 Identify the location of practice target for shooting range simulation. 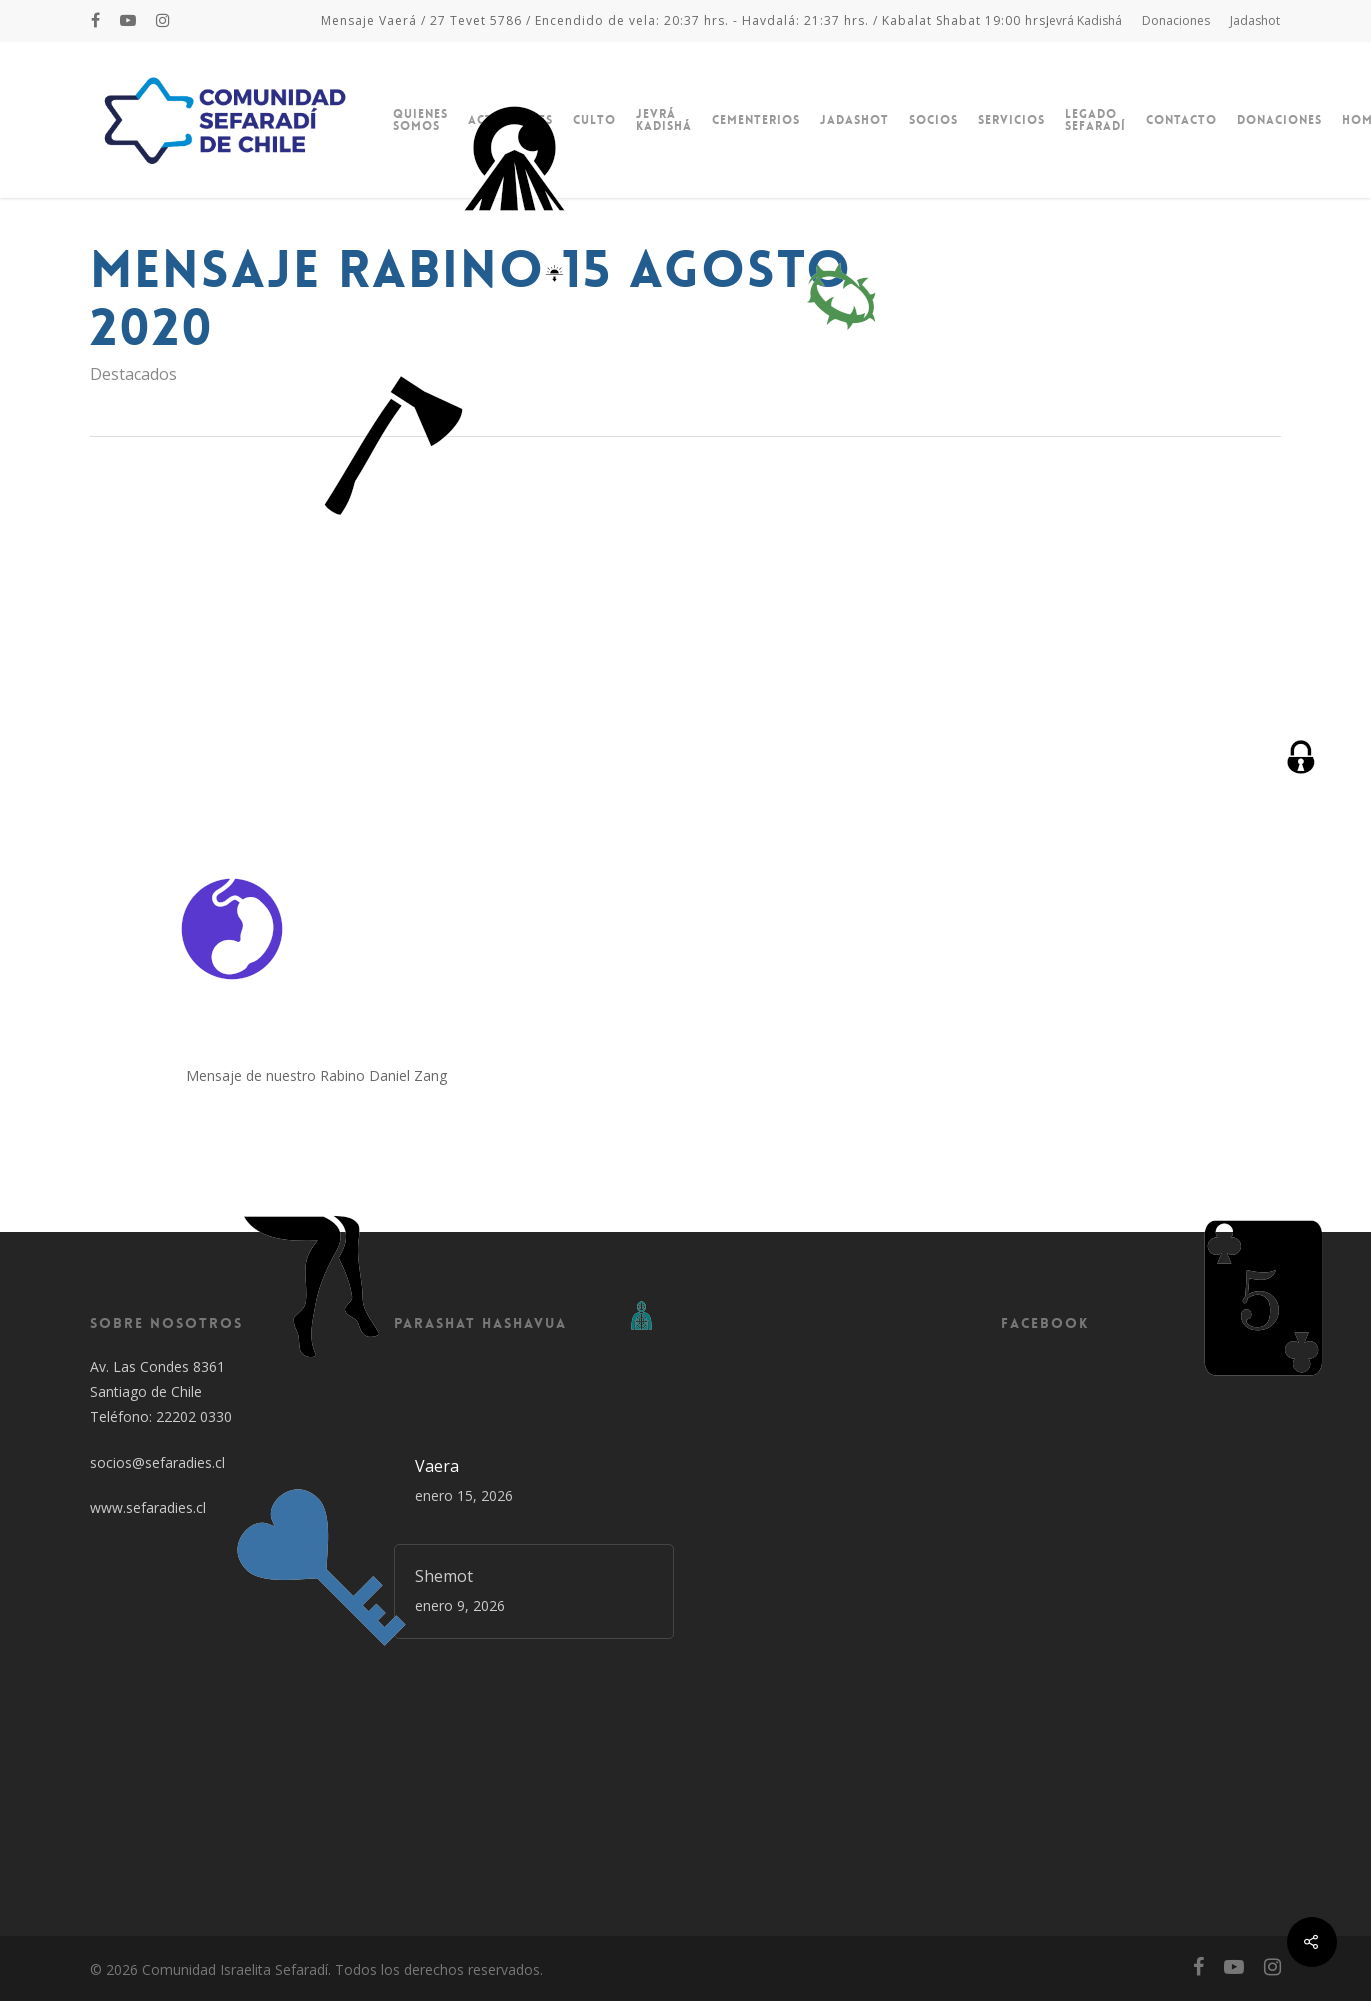
(641, 1315).